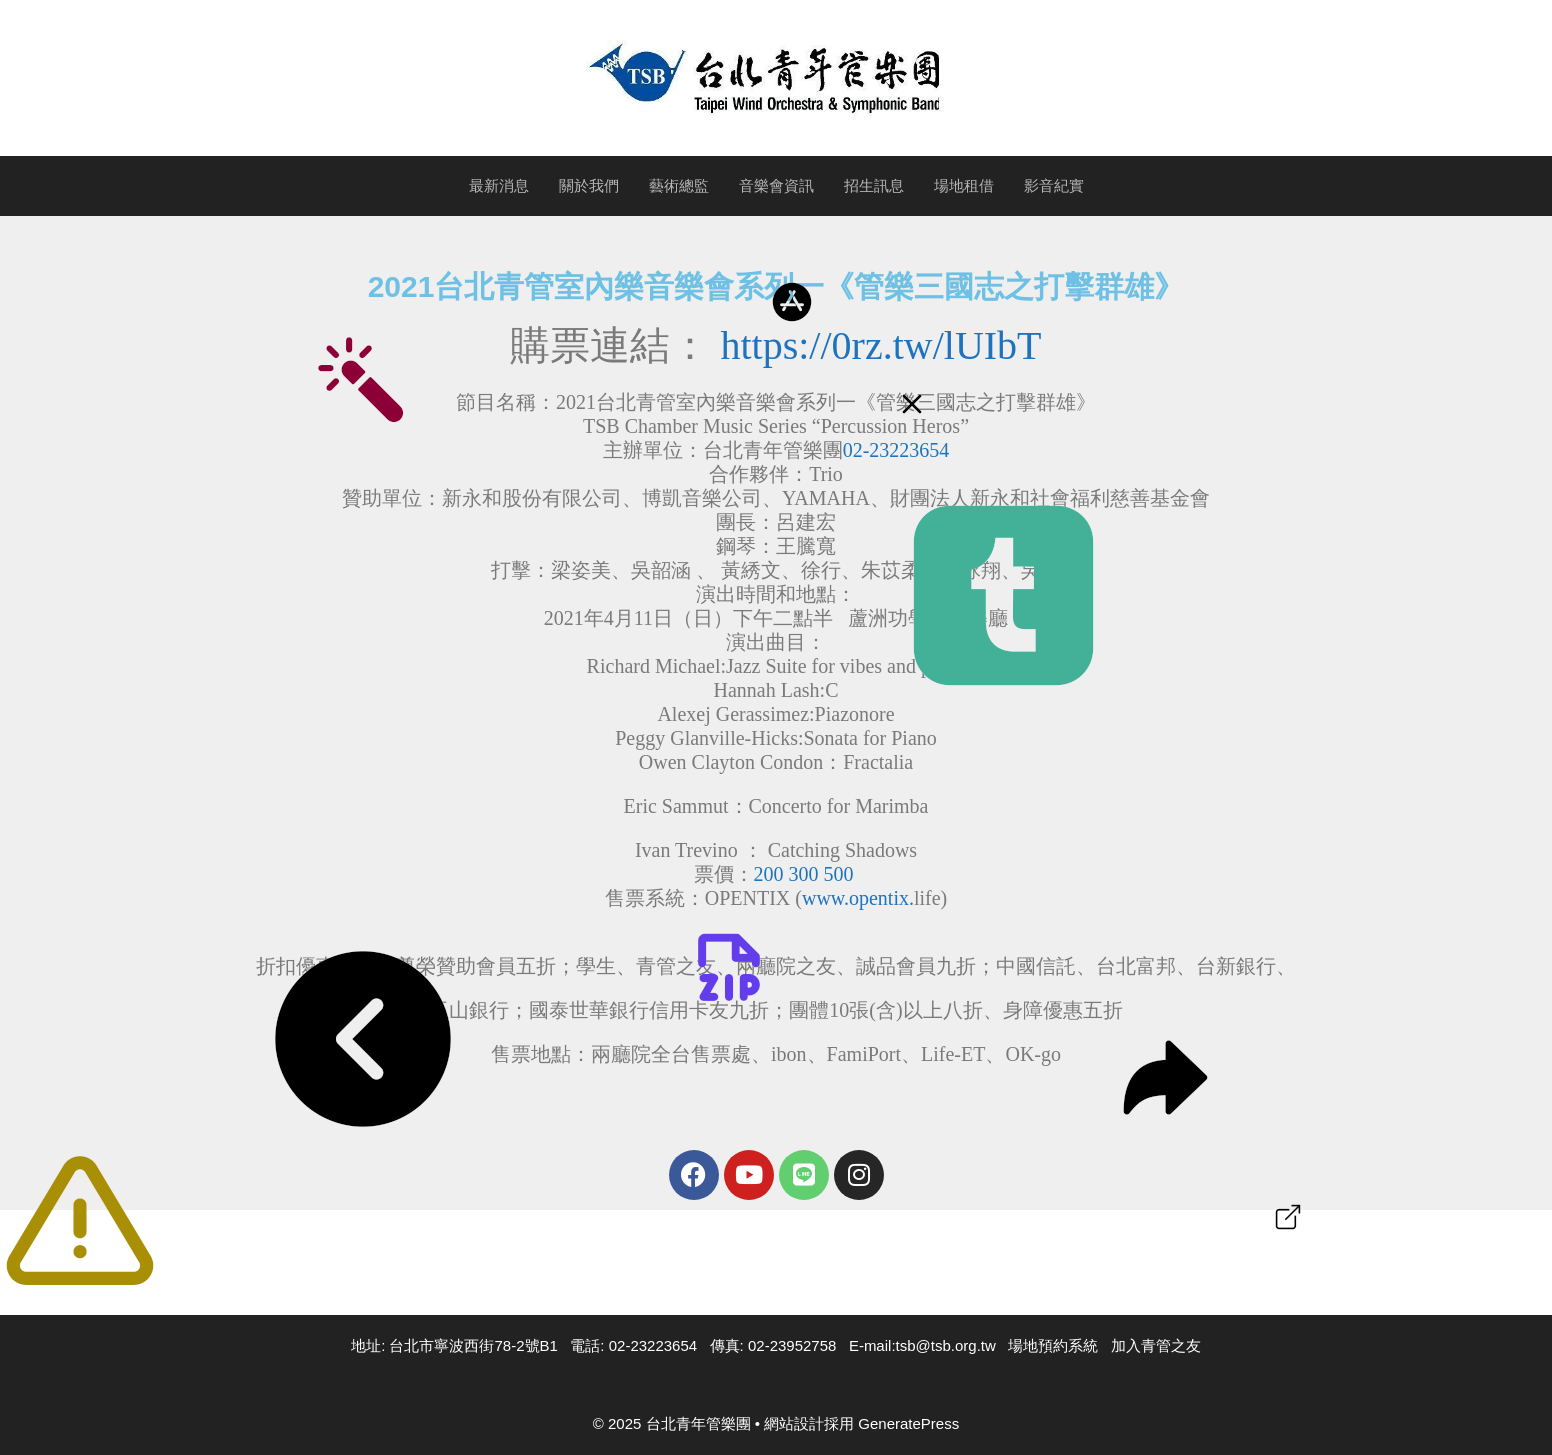  What do you see at coordinates (361, 380) in the screenshot?
I see `apply auto-enhance or magic adjustments` at bounding box center [361, 380].